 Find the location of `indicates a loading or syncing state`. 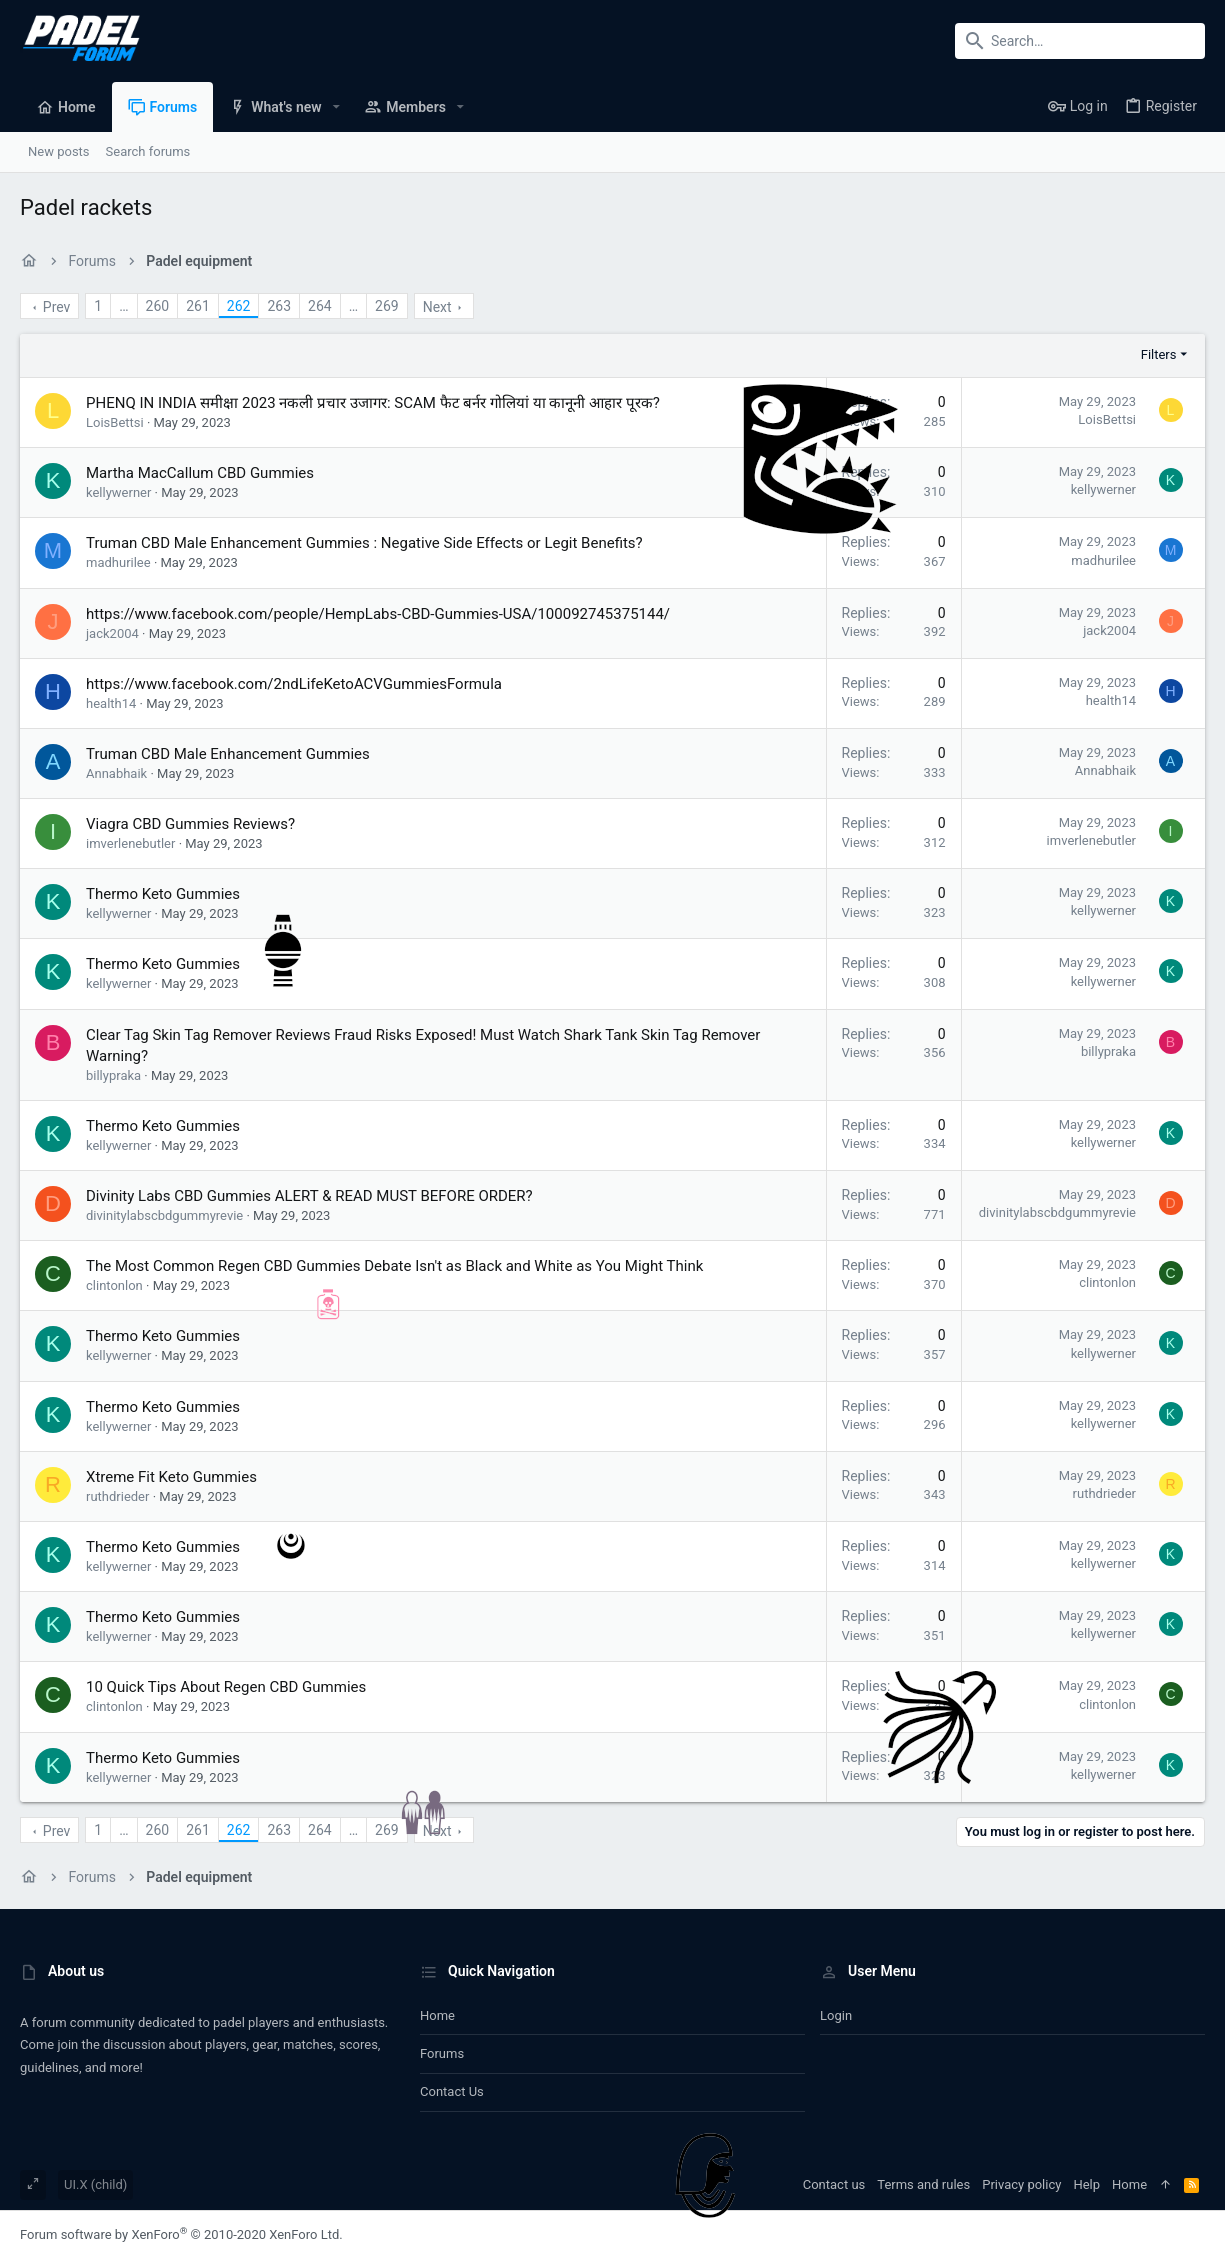

indicates a loading or syncing state is located at coordinates (291, 1546).